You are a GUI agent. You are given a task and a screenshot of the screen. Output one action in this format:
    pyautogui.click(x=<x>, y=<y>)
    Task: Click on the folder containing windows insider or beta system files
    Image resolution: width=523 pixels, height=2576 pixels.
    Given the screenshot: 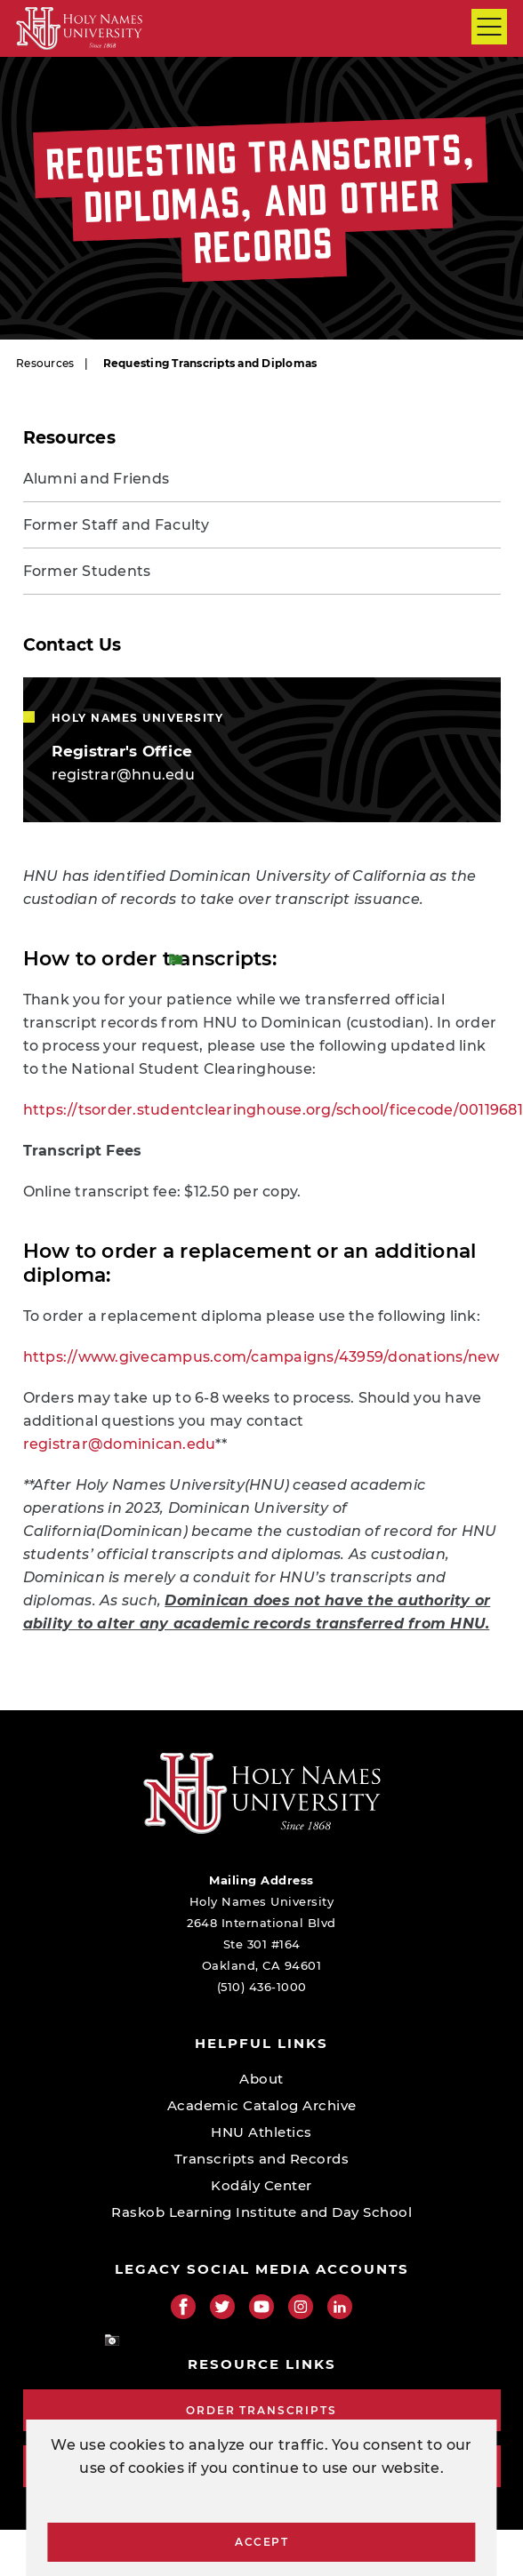 What is the action you would take?
    pyautogui.click(x=175, y=959)
    